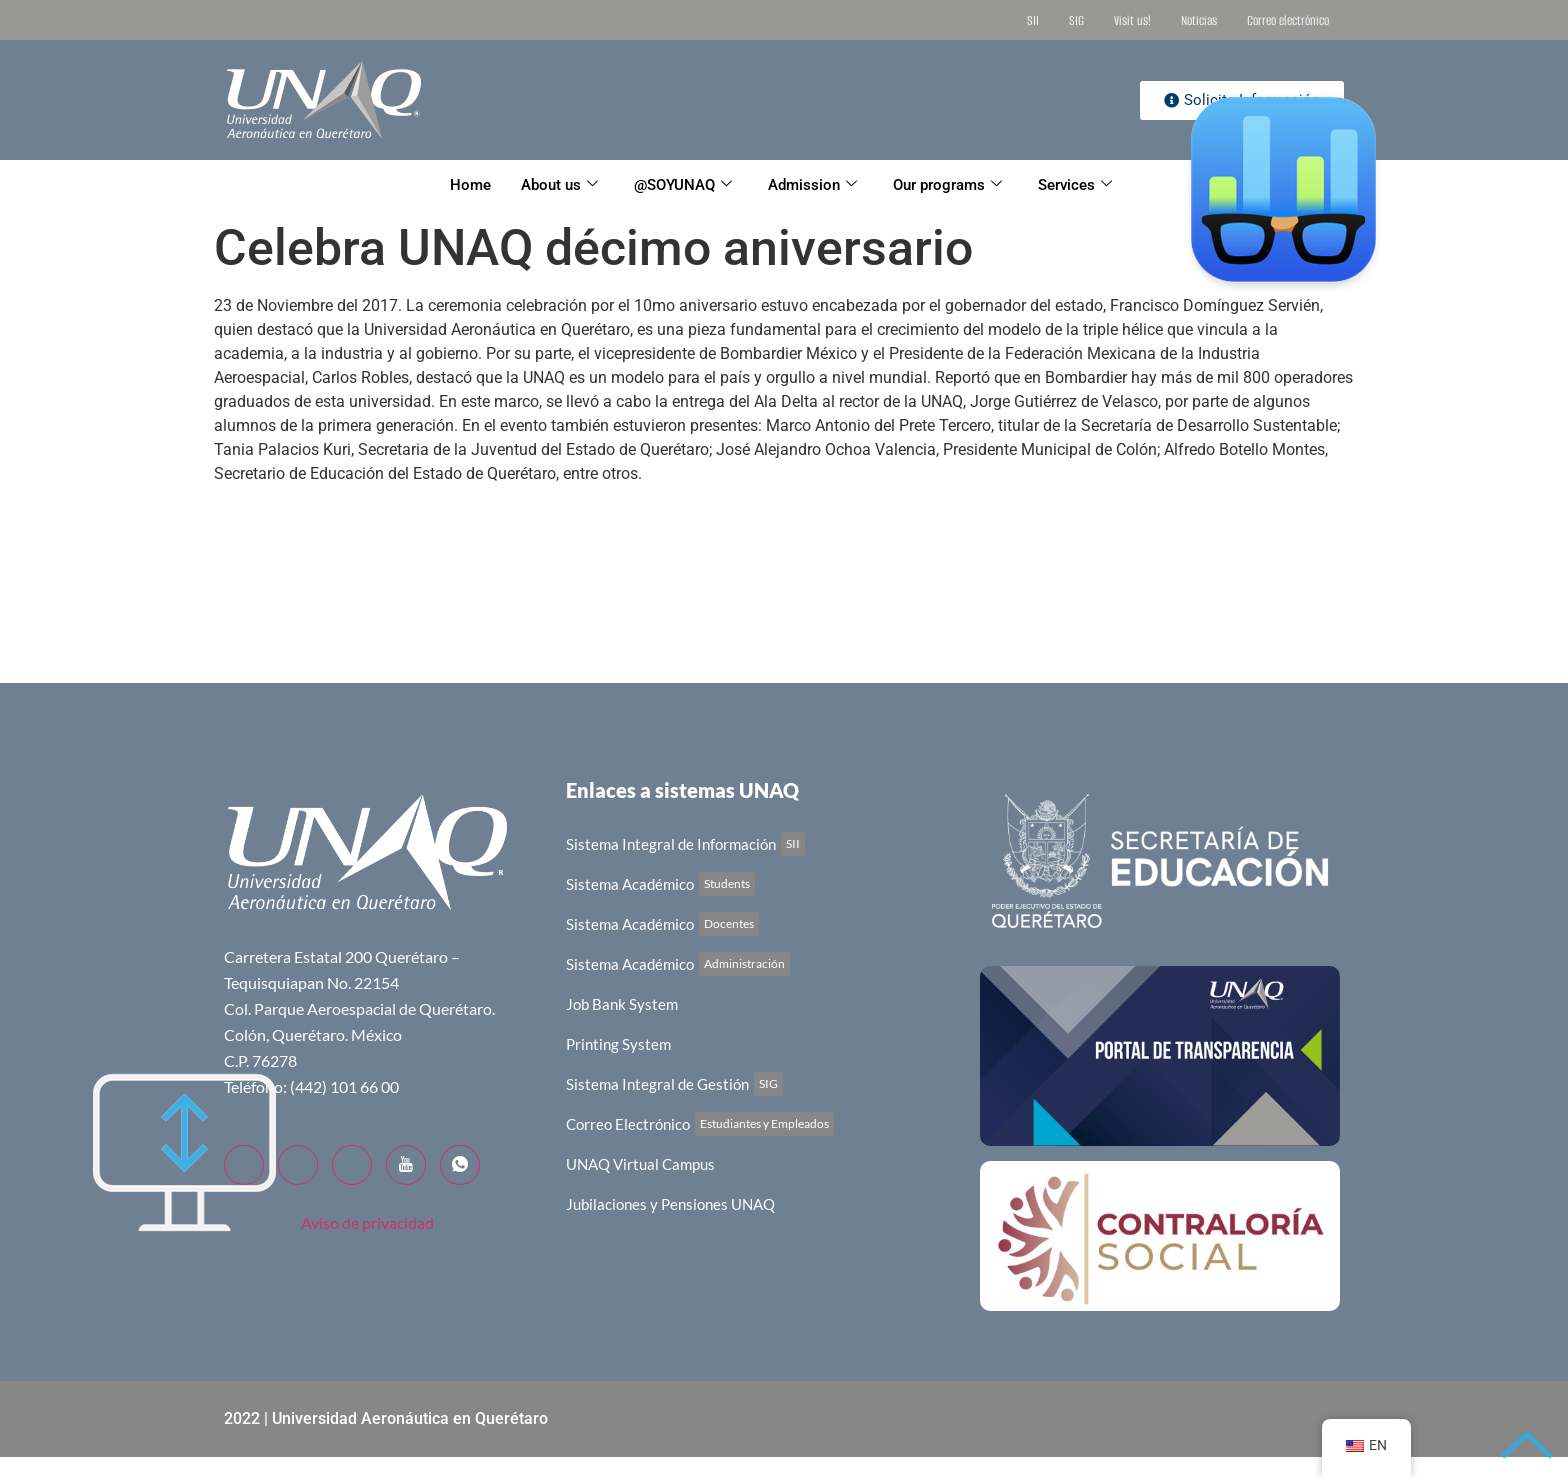 The image size is (1568, 1477). Describe the element at coordinates (184, 1152) in the screenshot. I see `rotate or flip display orientation` at that location.